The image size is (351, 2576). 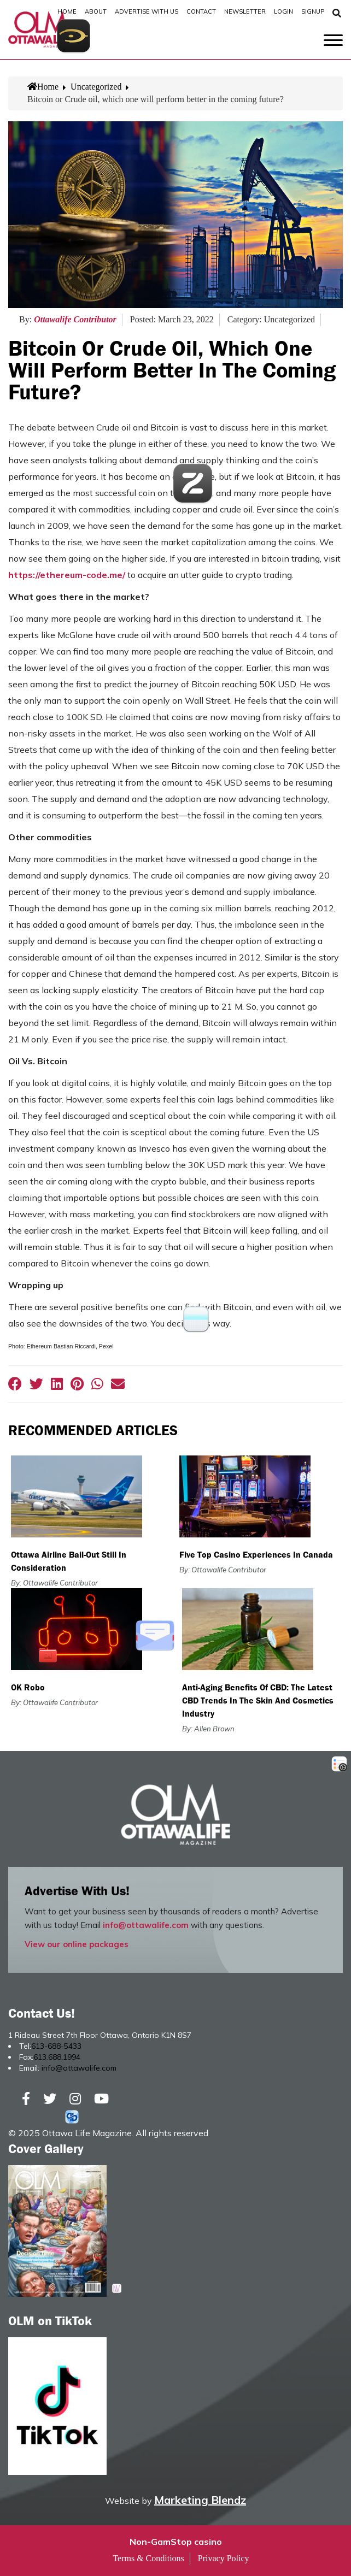 What do you see at coordinates (116, 2288) in the screenshot?
I see `launch nvtop gpu monitoring application` at bounding box center [116, 2288].